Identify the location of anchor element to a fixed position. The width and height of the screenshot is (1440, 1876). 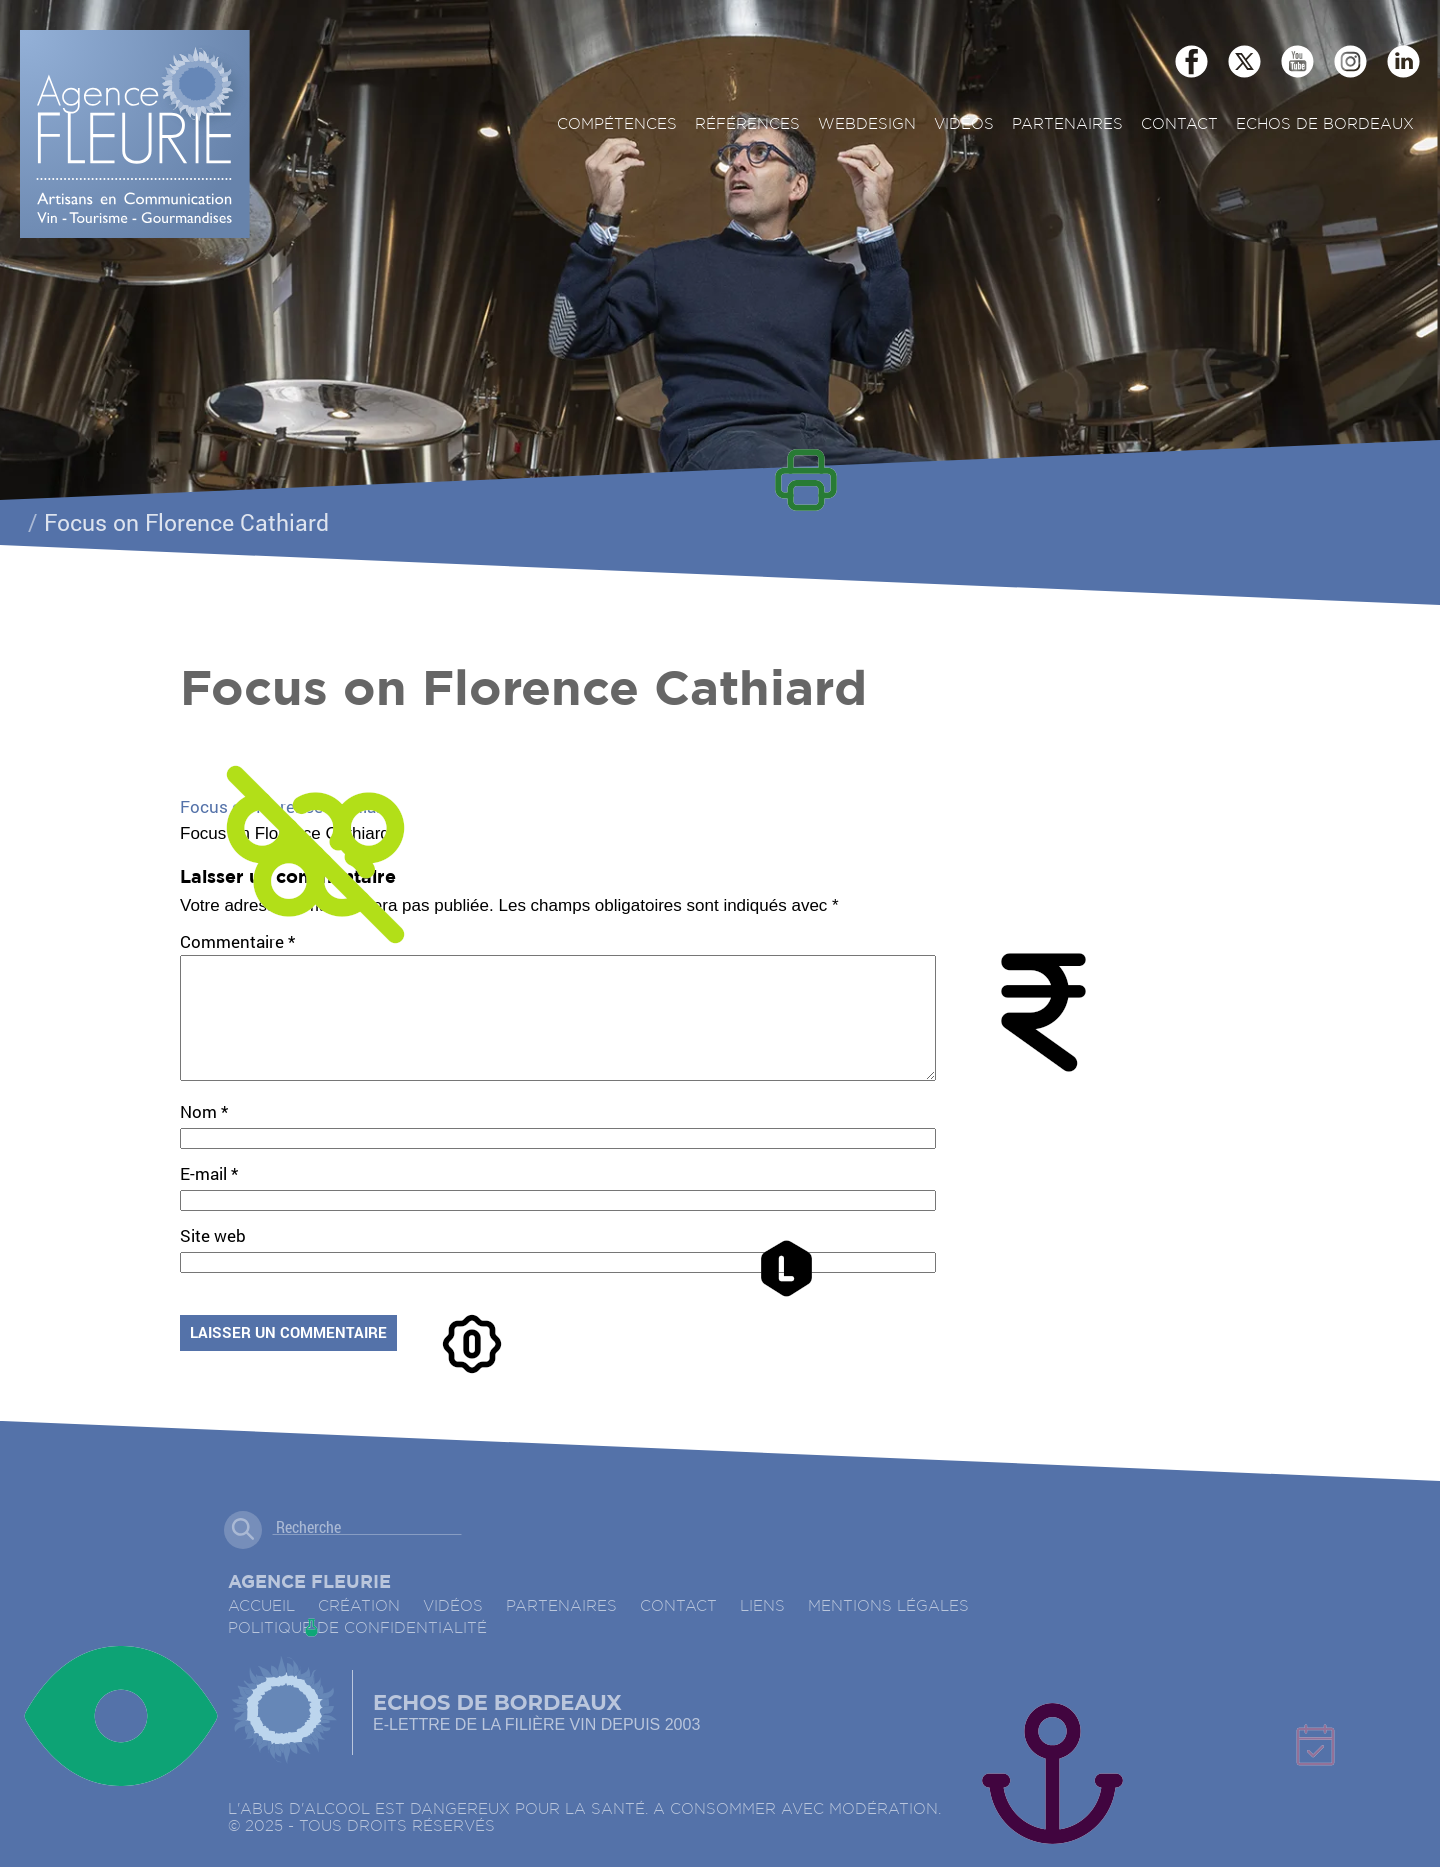
(1052, 1773).